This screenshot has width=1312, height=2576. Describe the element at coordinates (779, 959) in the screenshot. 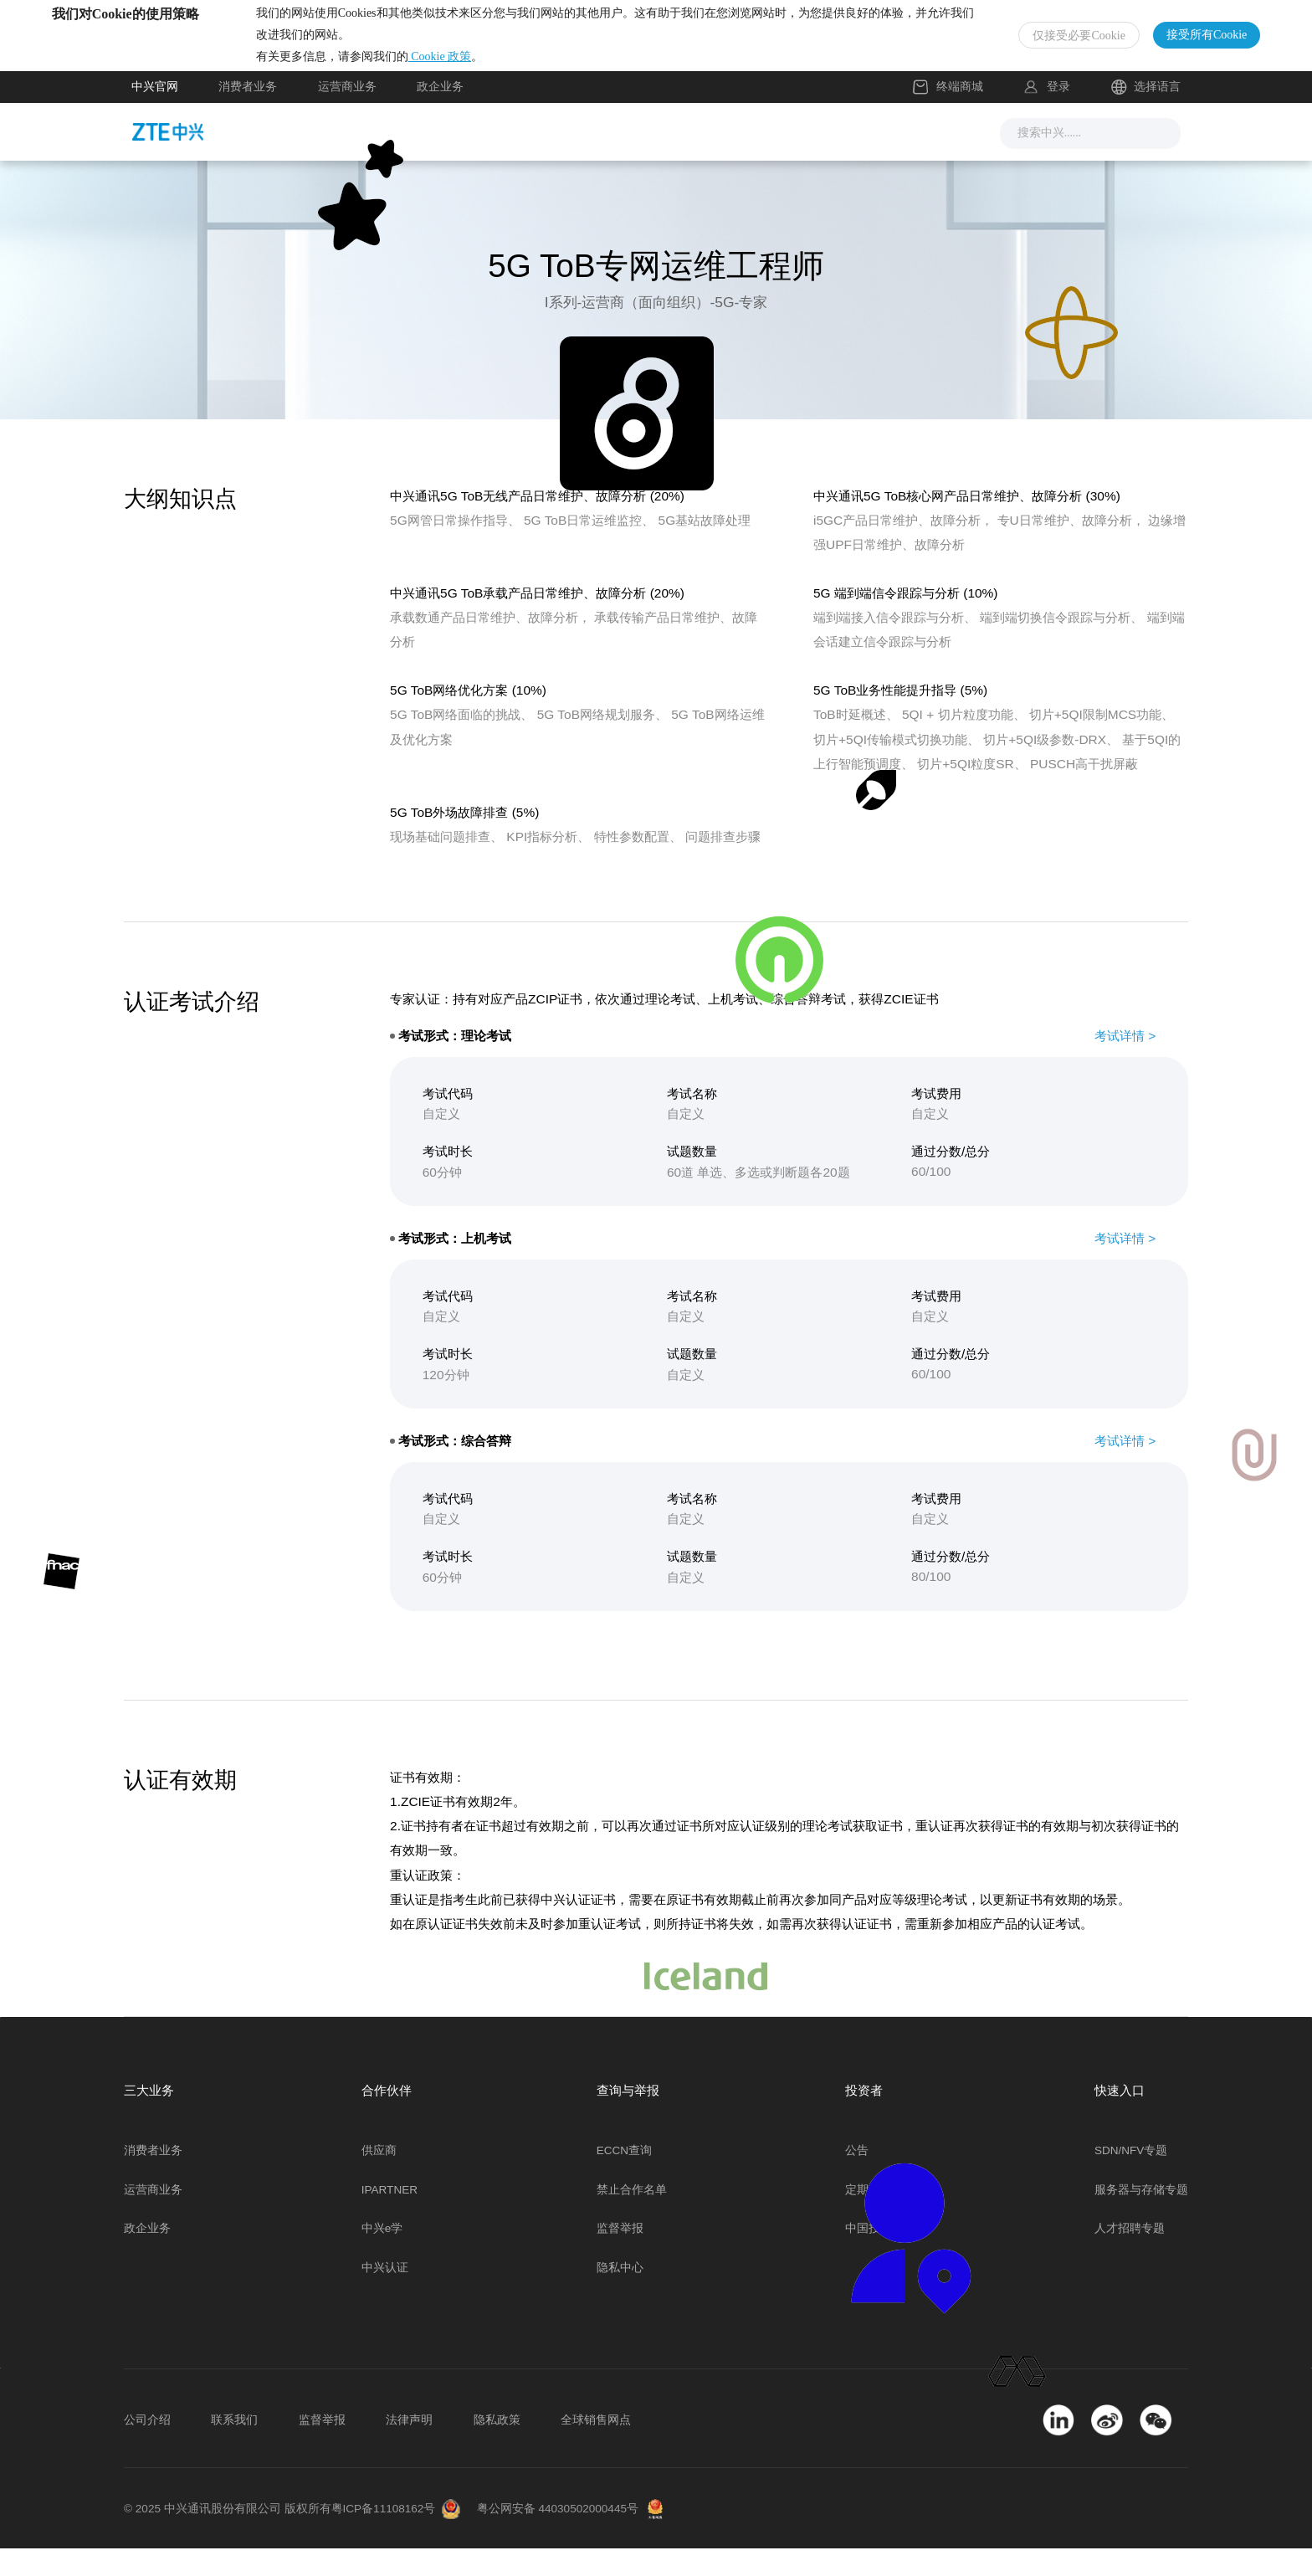

I see `open Qwiklabs learning platform` at that location.